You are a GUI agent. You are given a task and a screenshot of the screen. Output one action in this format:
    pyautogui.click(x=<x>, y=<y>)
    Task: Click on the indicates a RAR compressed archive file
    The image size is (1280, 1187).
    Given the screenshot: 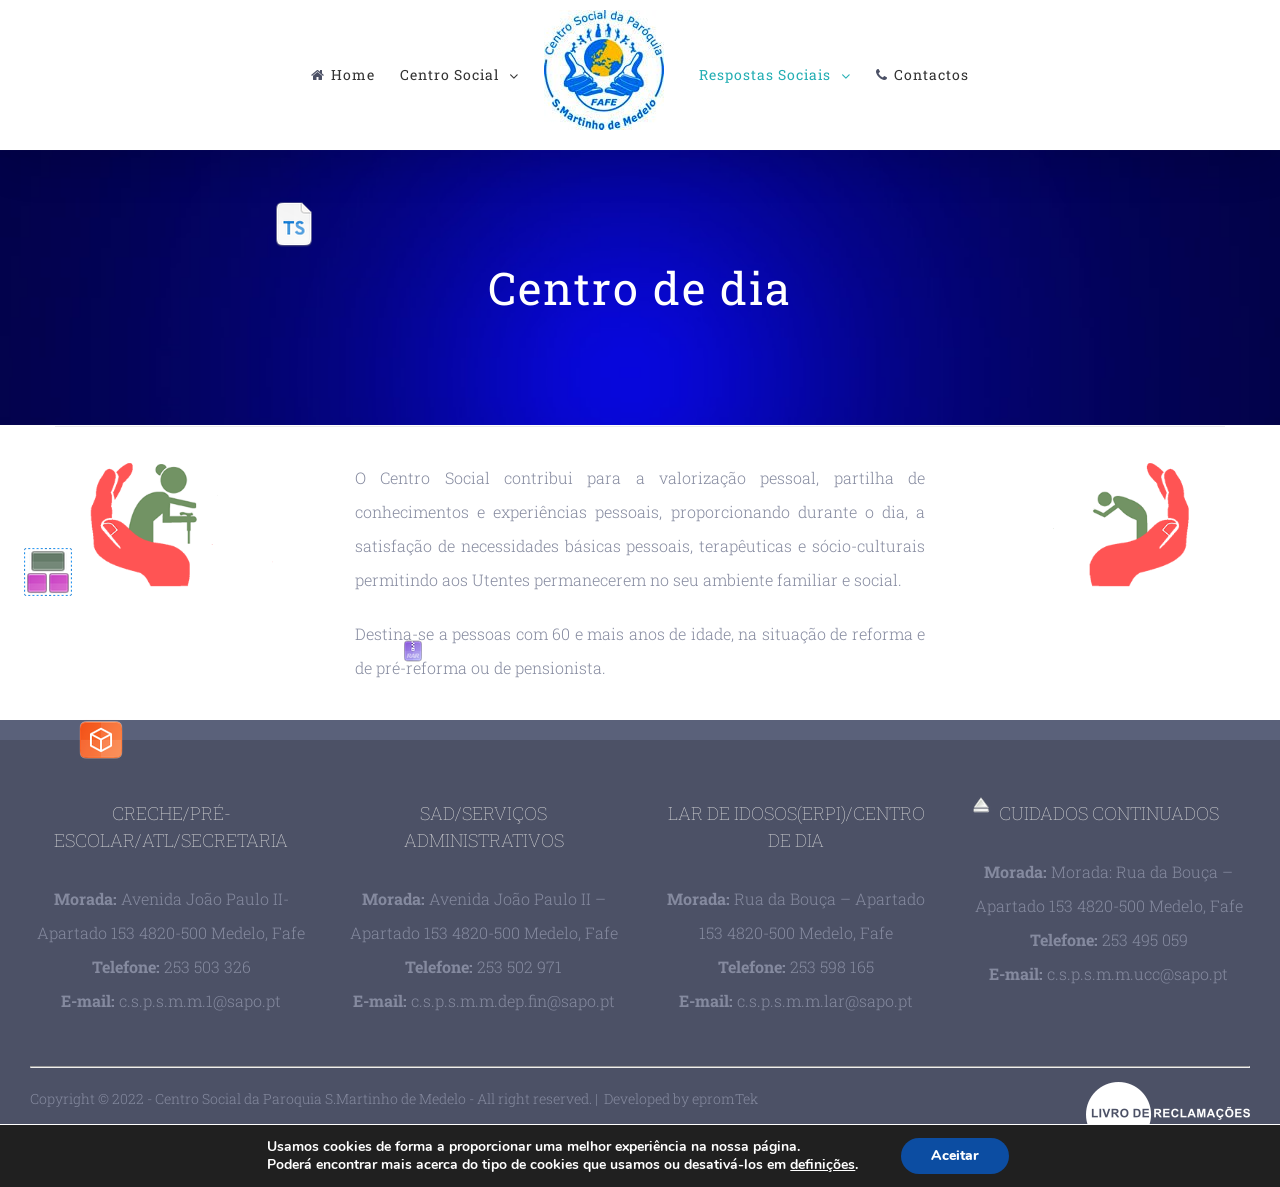 What is the action you would take?
    pyautogui.click(x=413, y=651)
    